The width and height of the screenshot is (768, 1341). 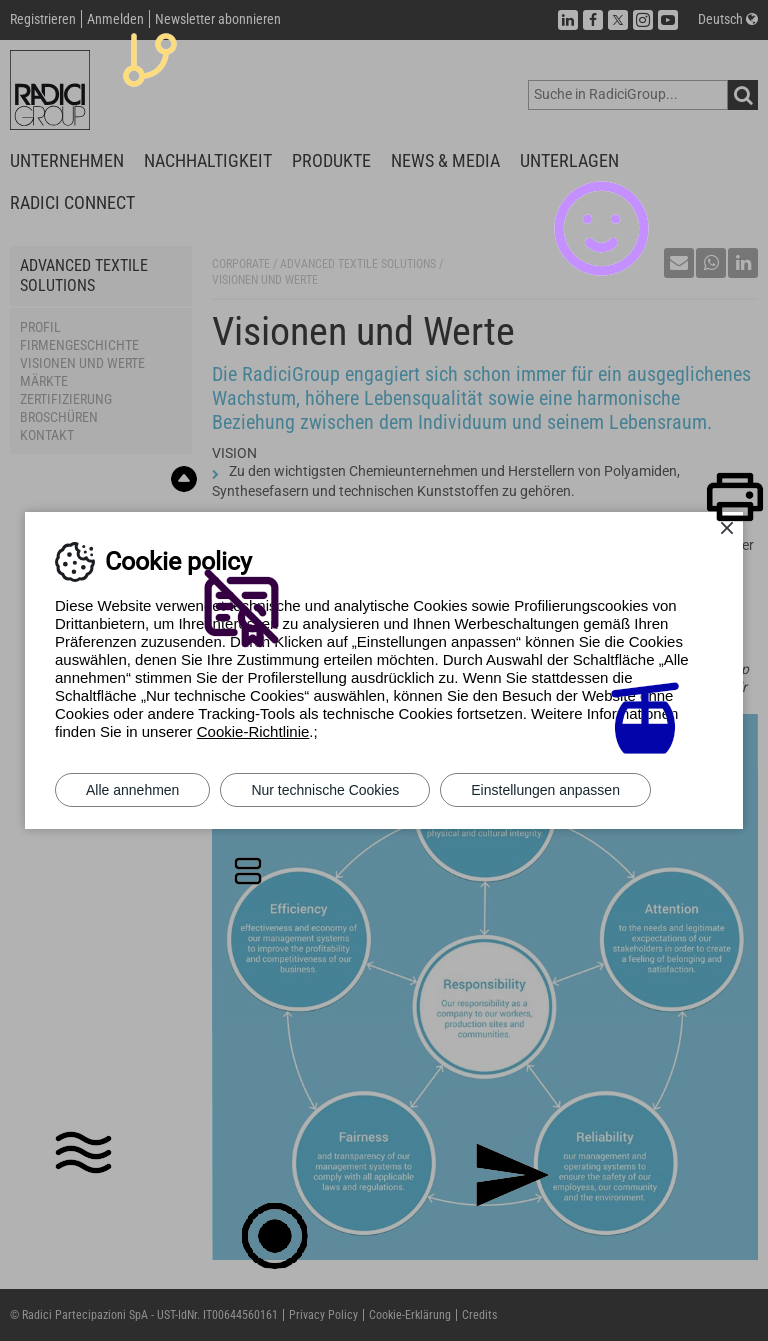 What do you see at coordinates (83, 1152) in the screenshot?
I see `indicates water or liquid-related content` at bounding box center [83, 1152].